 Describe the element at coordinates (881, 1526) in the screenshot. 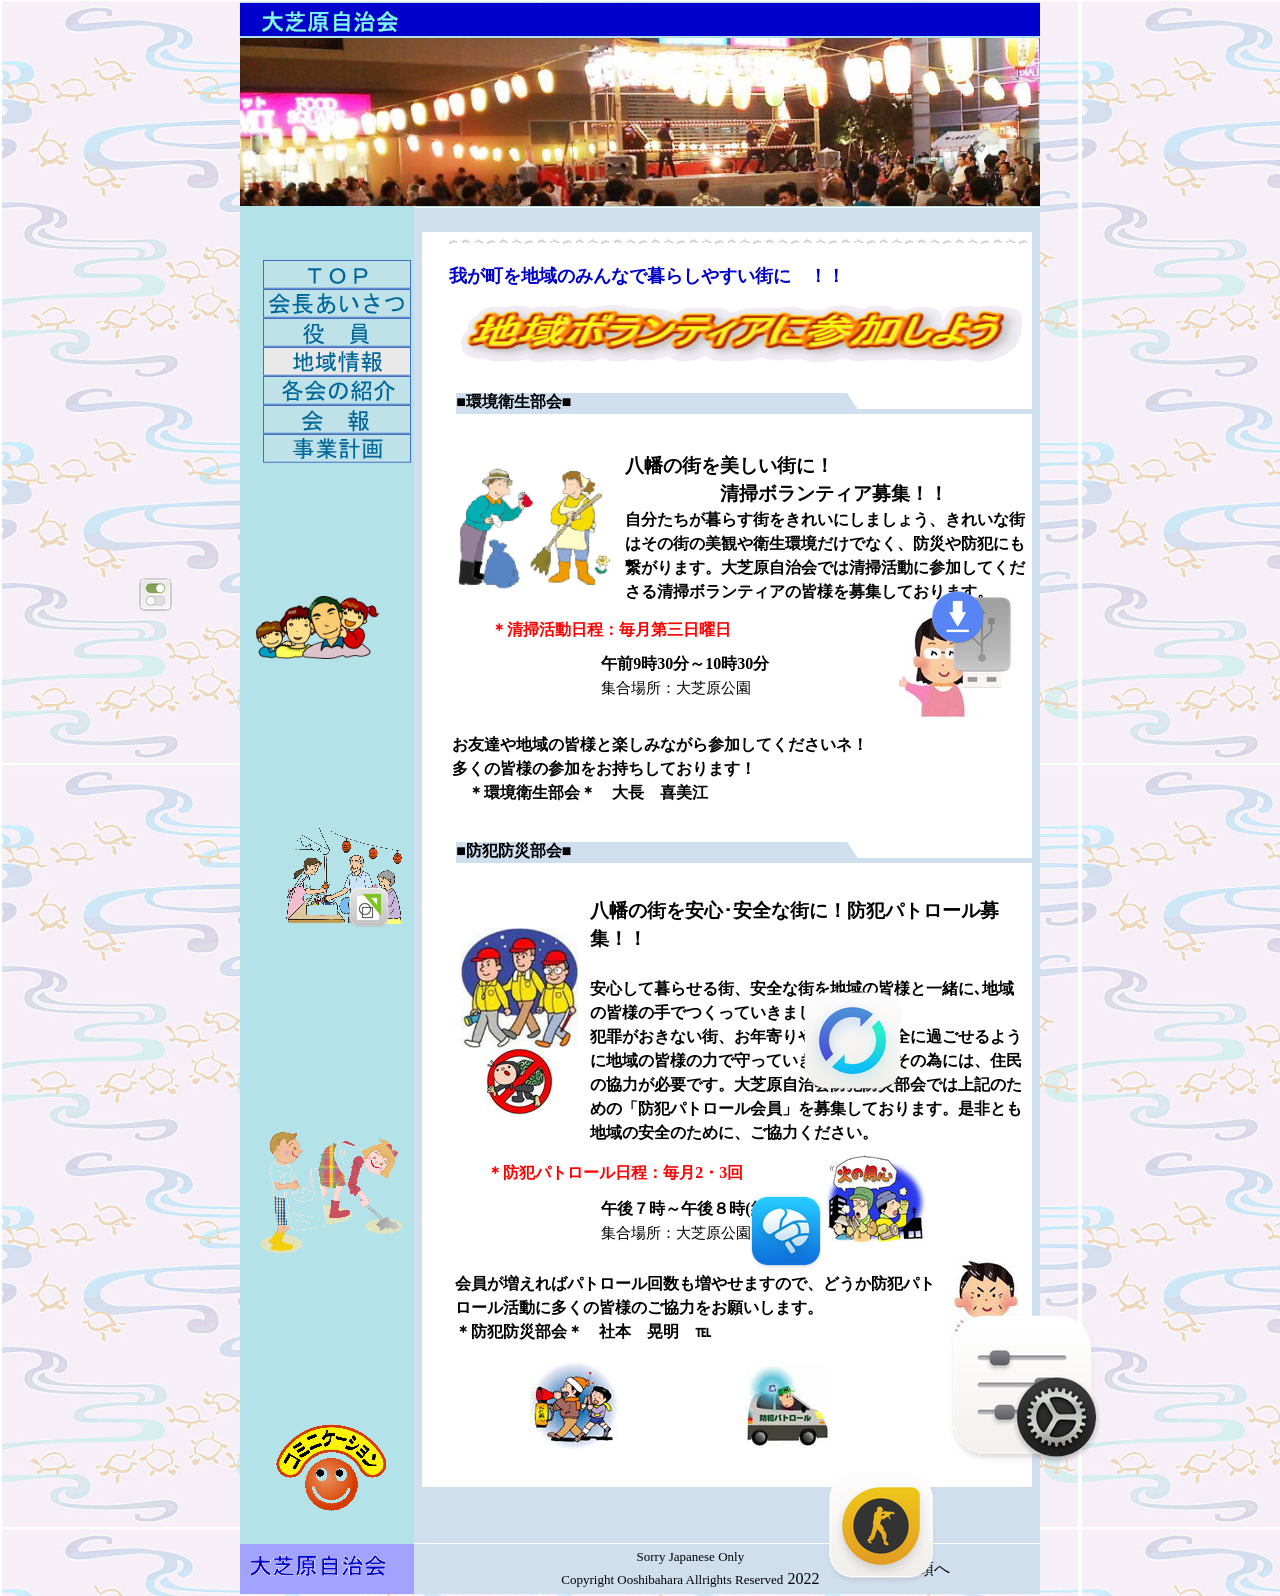

I see `launch counter-strike` at that location.